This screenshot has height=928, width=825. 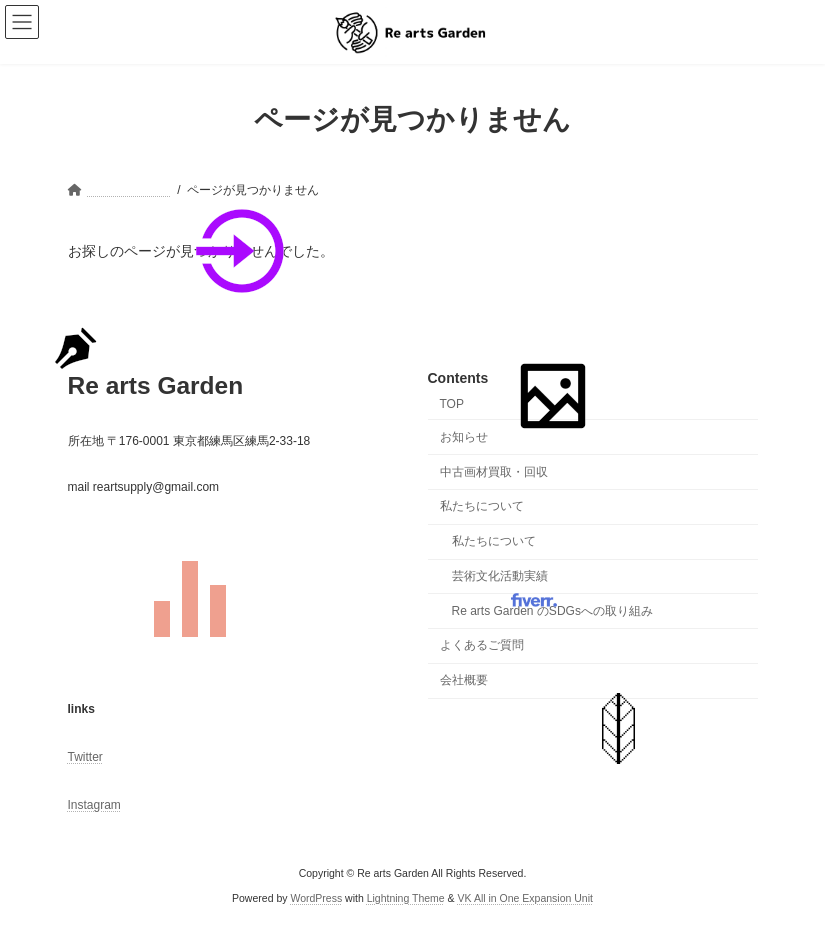 What do you see at coordinates (618, 728) in the screenshot?
I see `folium mapping library logo` at bounding box center [618, 728].